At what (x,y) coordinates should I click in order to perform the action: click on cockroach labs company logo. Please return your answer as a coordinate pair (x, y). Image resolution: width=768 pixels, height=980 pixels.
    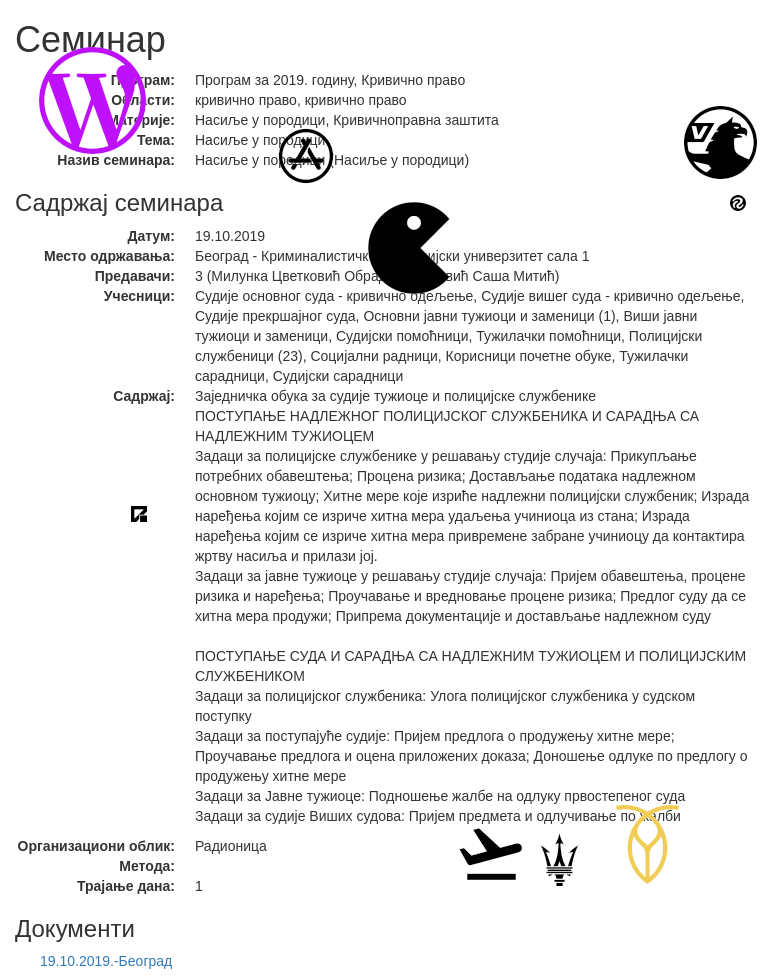
    Looking at the image, I should click on (647, 844).